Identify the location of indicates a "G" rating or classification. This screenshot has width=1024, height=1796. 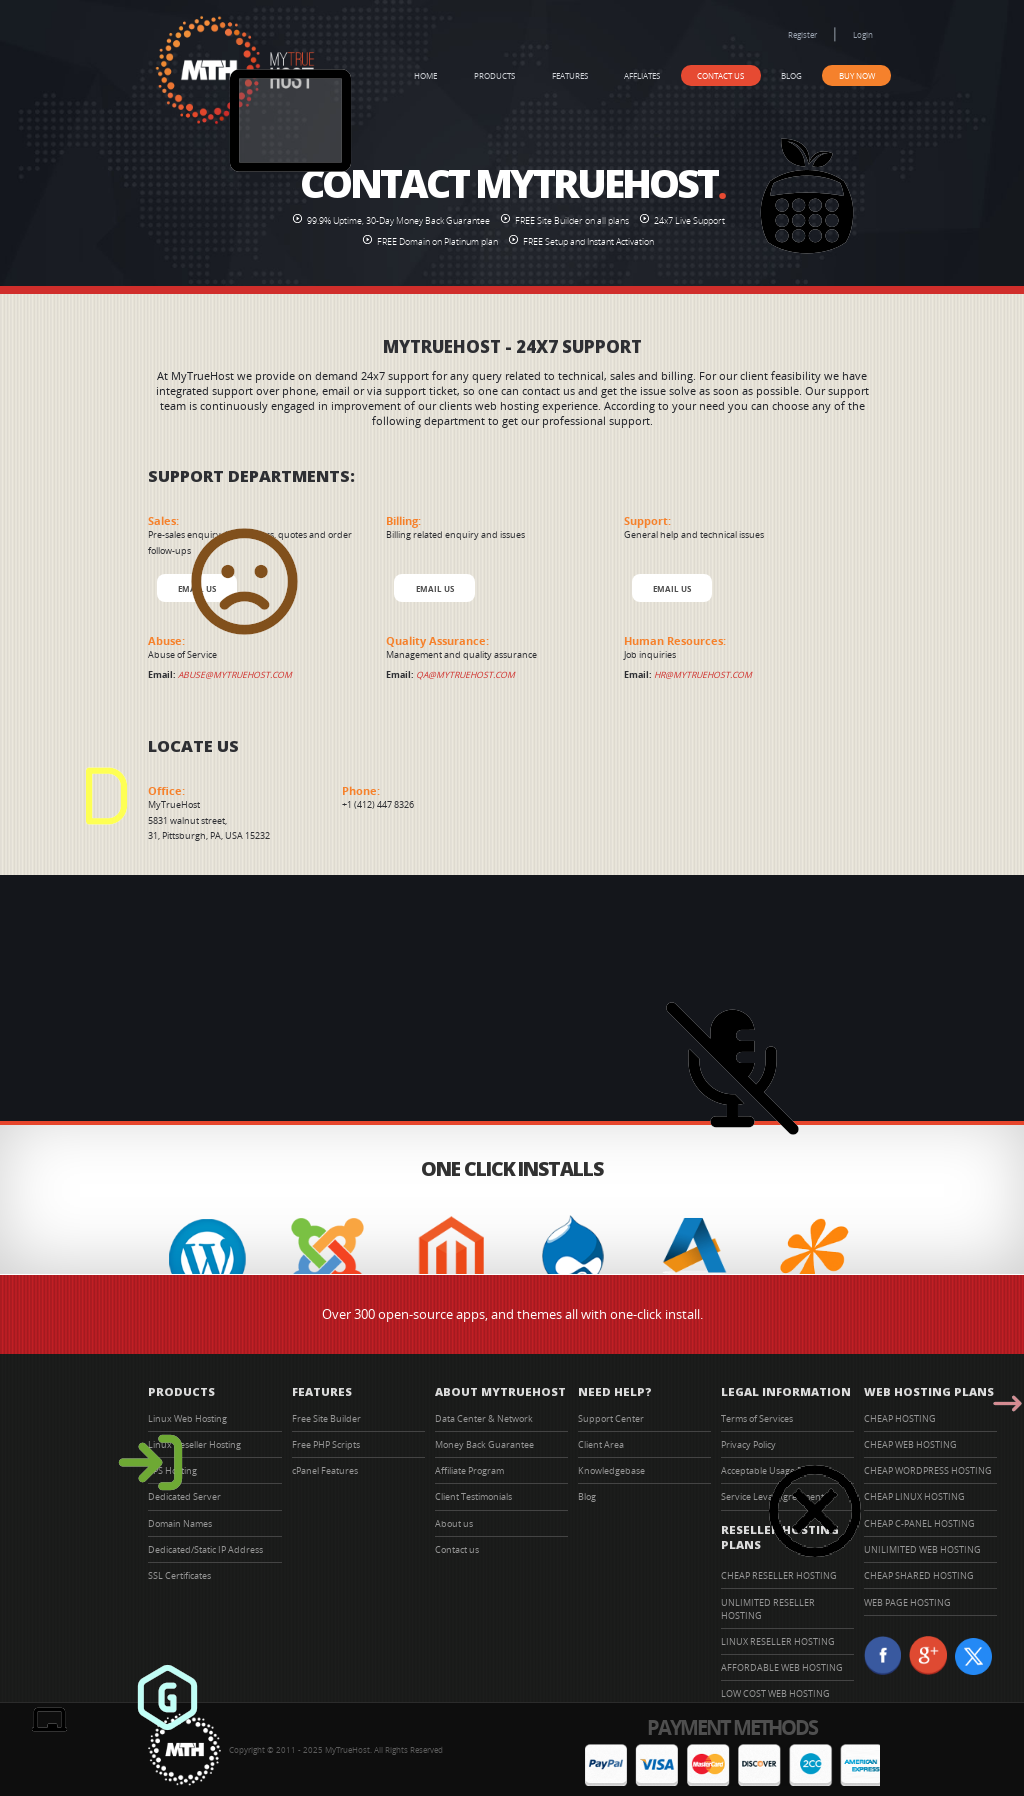
(167, 1697).